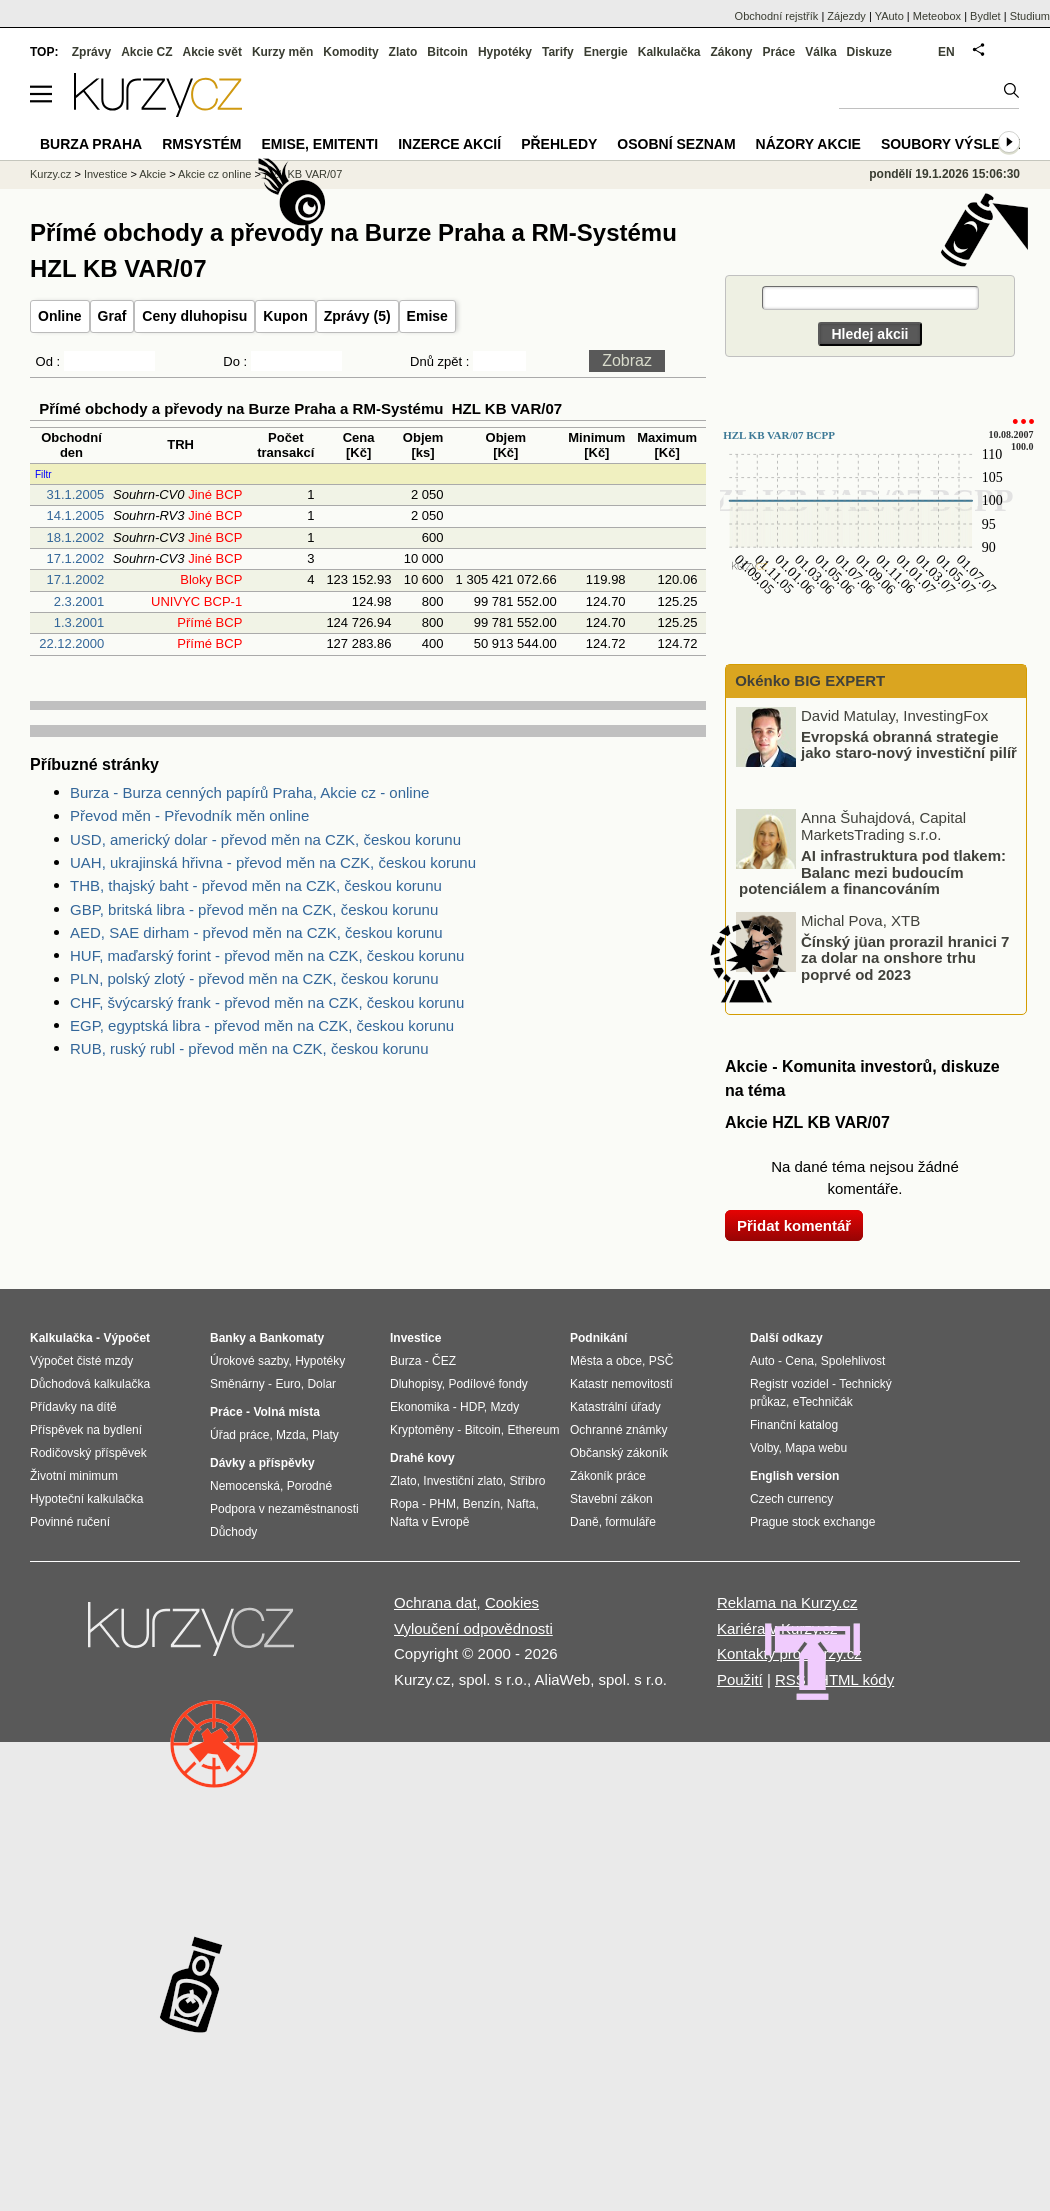  Describe the element at coordinates (812, 1652) in the screenshot. I see `indicates a pipe junction or plumbing connection point` at that location.